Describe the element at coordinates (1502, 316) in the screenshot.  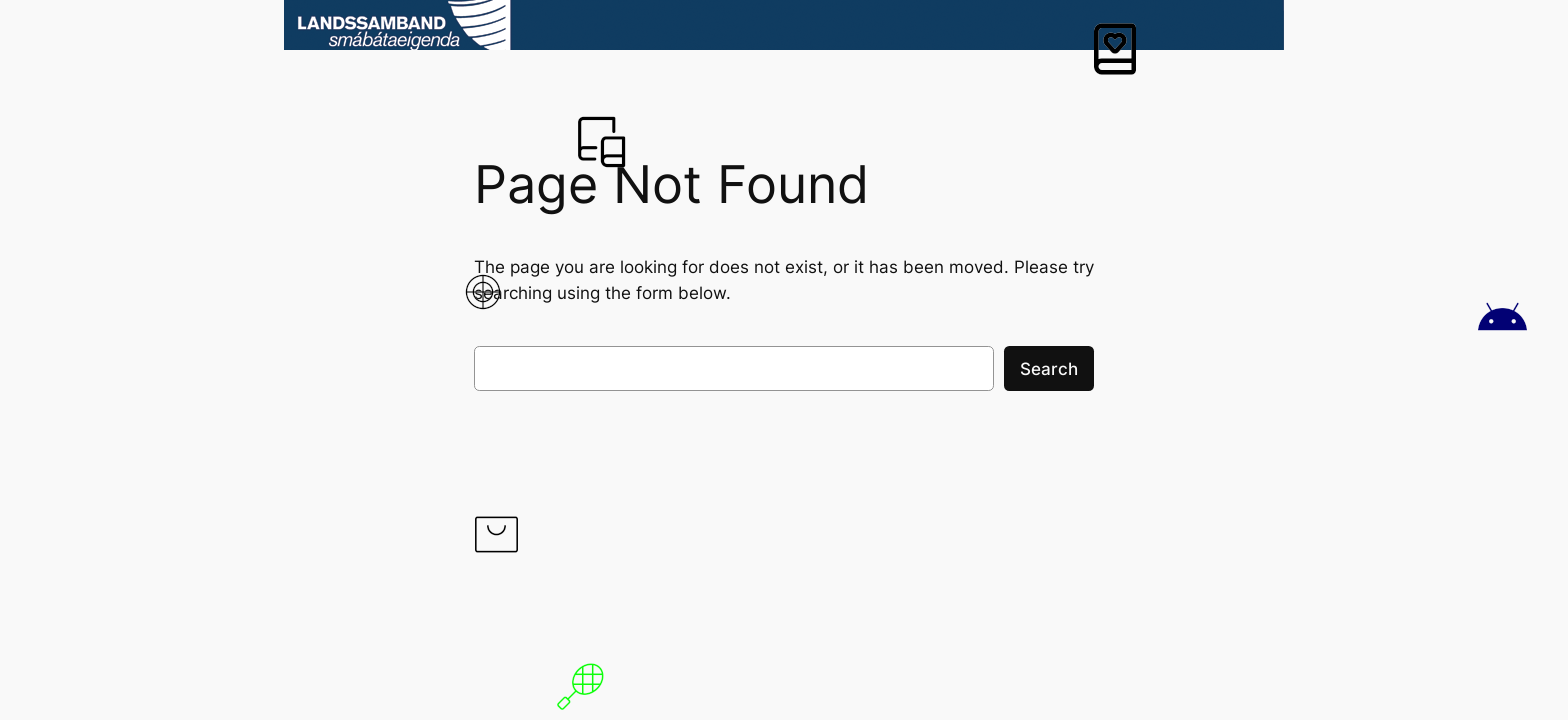
I see `android operating system logo` at that location.